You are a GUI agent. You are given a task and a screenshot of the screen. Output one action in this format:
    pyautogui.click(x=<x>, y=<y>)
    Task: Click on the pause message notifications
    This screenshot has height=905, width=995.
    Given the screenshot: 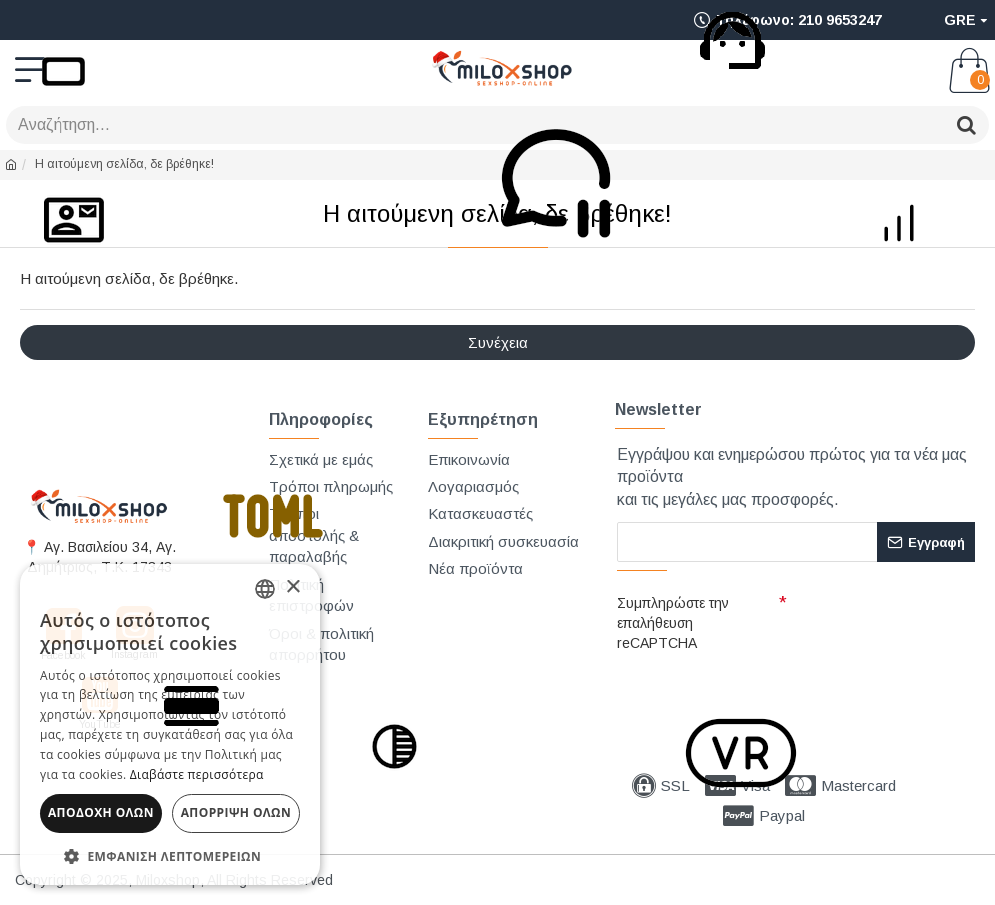 What is the action you would take?
    pyautogui.click(x=556, y=178)
    